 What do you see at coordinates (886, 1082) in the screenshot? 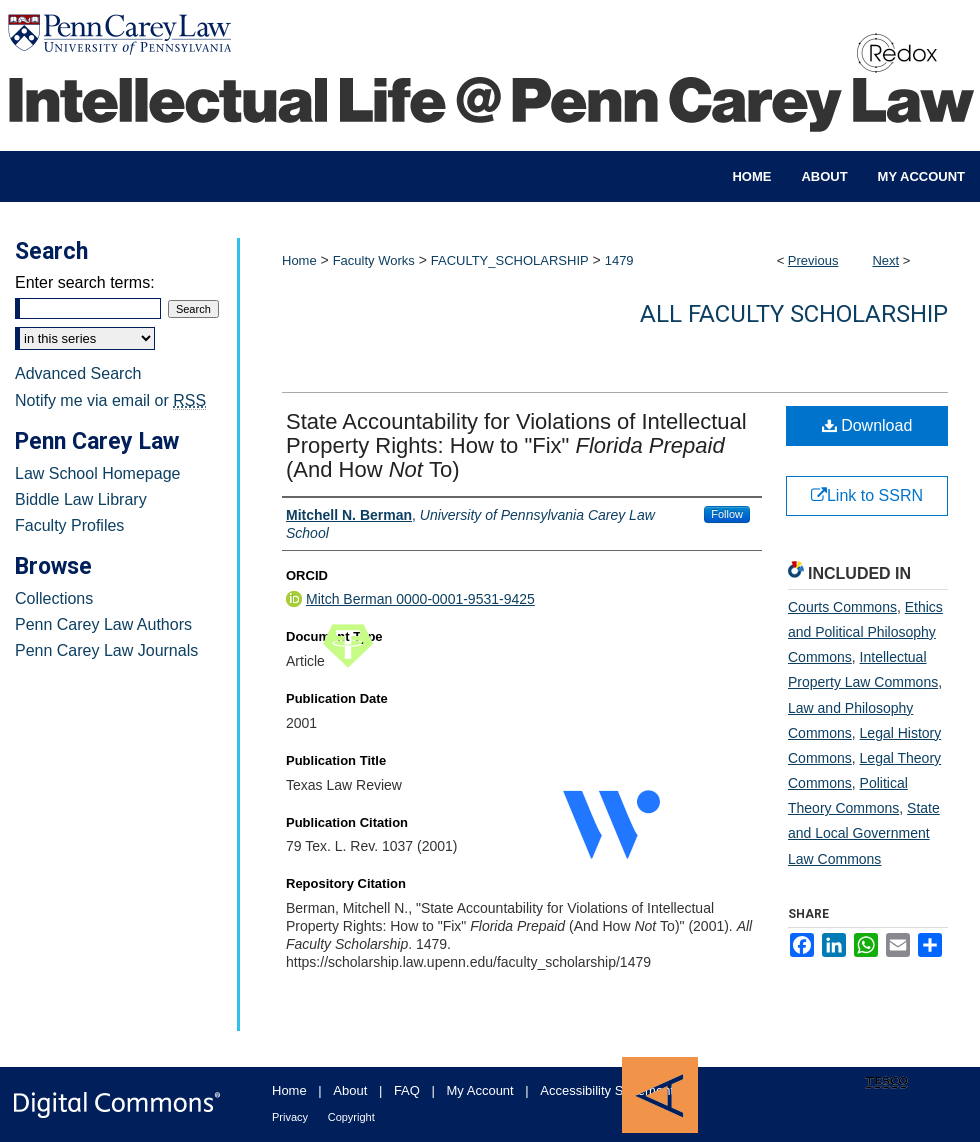
I see `open the Tesco app or website` at bounding box center [886, 1082].